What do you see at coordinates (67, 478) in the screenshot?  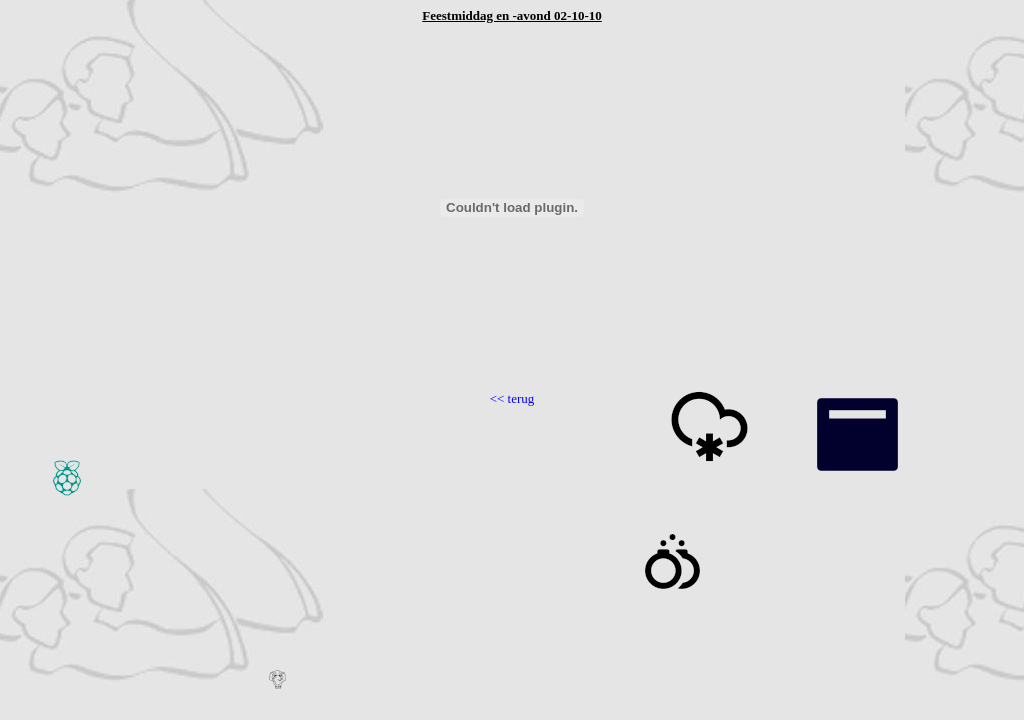 I see `raspberry pi brand logo` at bounding box center [67, 478].